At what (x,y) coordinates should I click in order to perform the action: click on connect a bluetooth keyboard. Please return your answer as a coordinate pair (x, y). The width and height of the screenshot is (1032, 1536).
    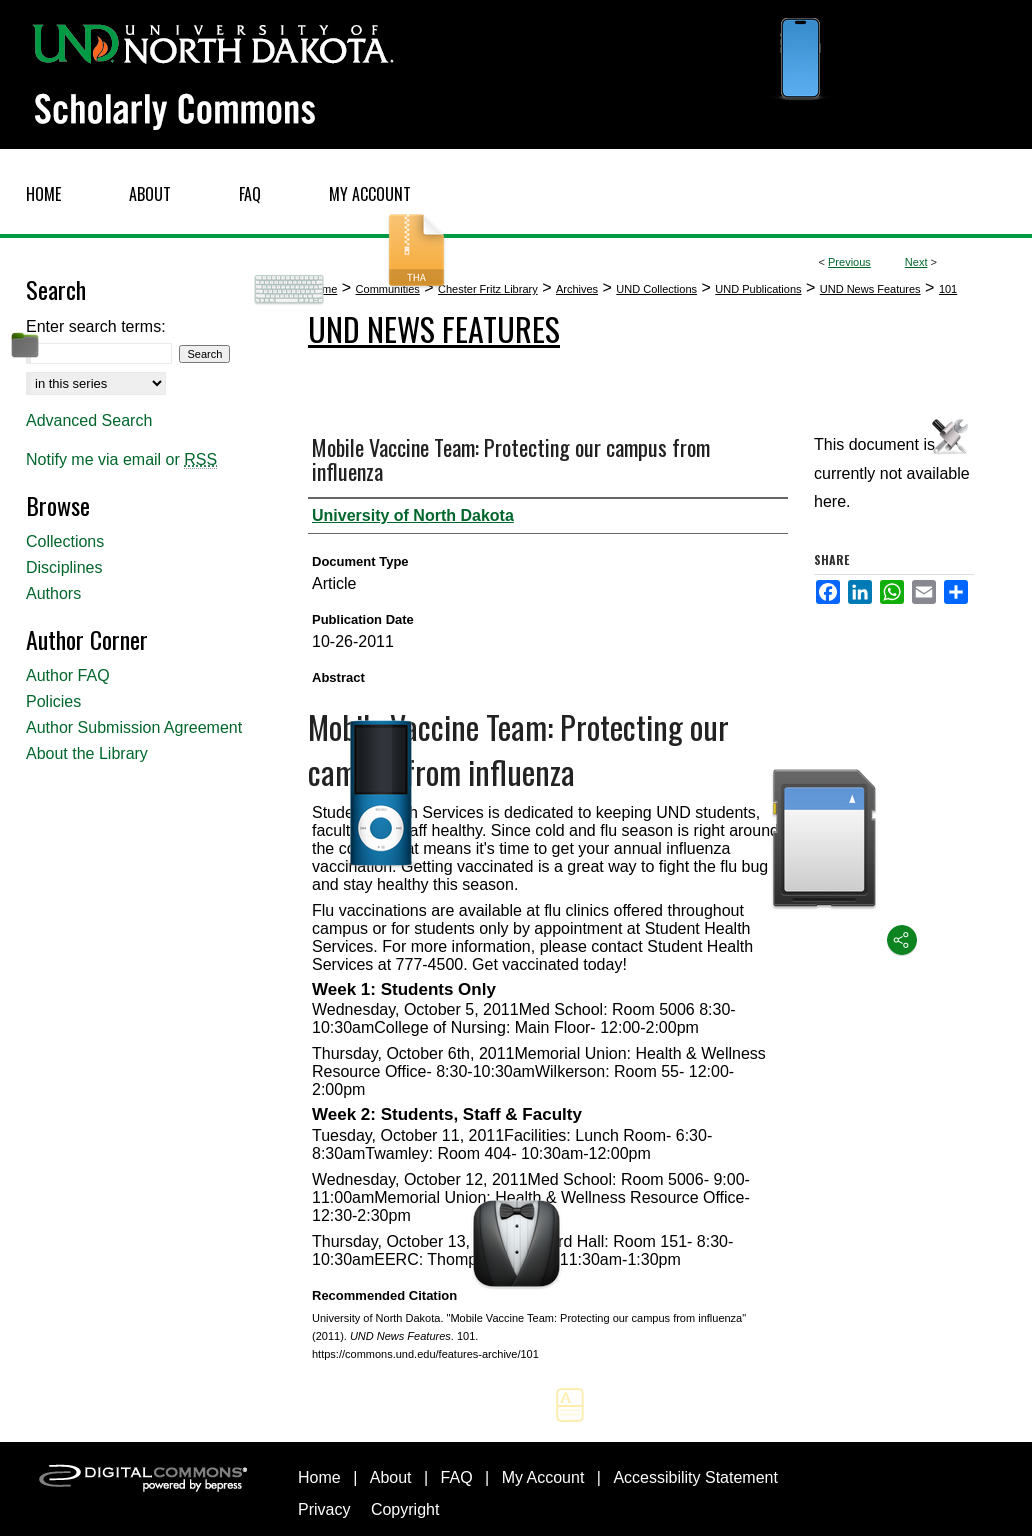
    Looking at the image, I should click on (289, 289).